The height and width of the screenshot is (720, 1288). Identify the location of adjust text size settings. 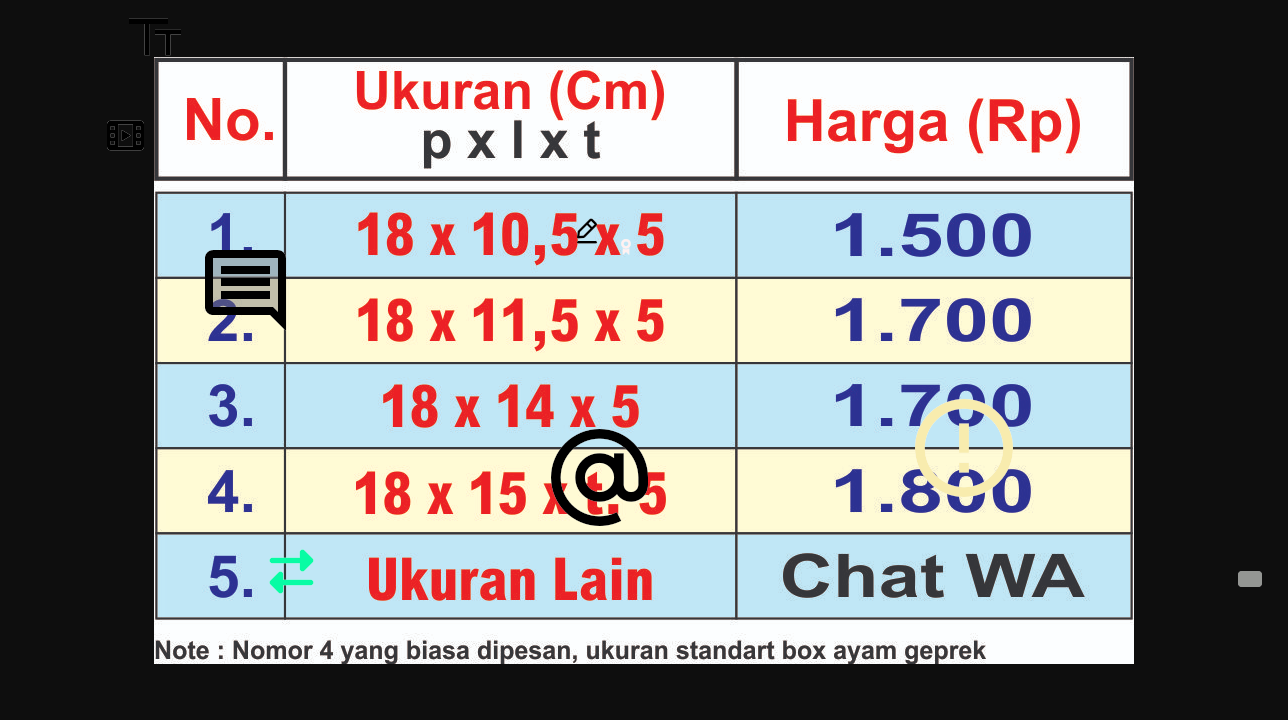
(155, 37).